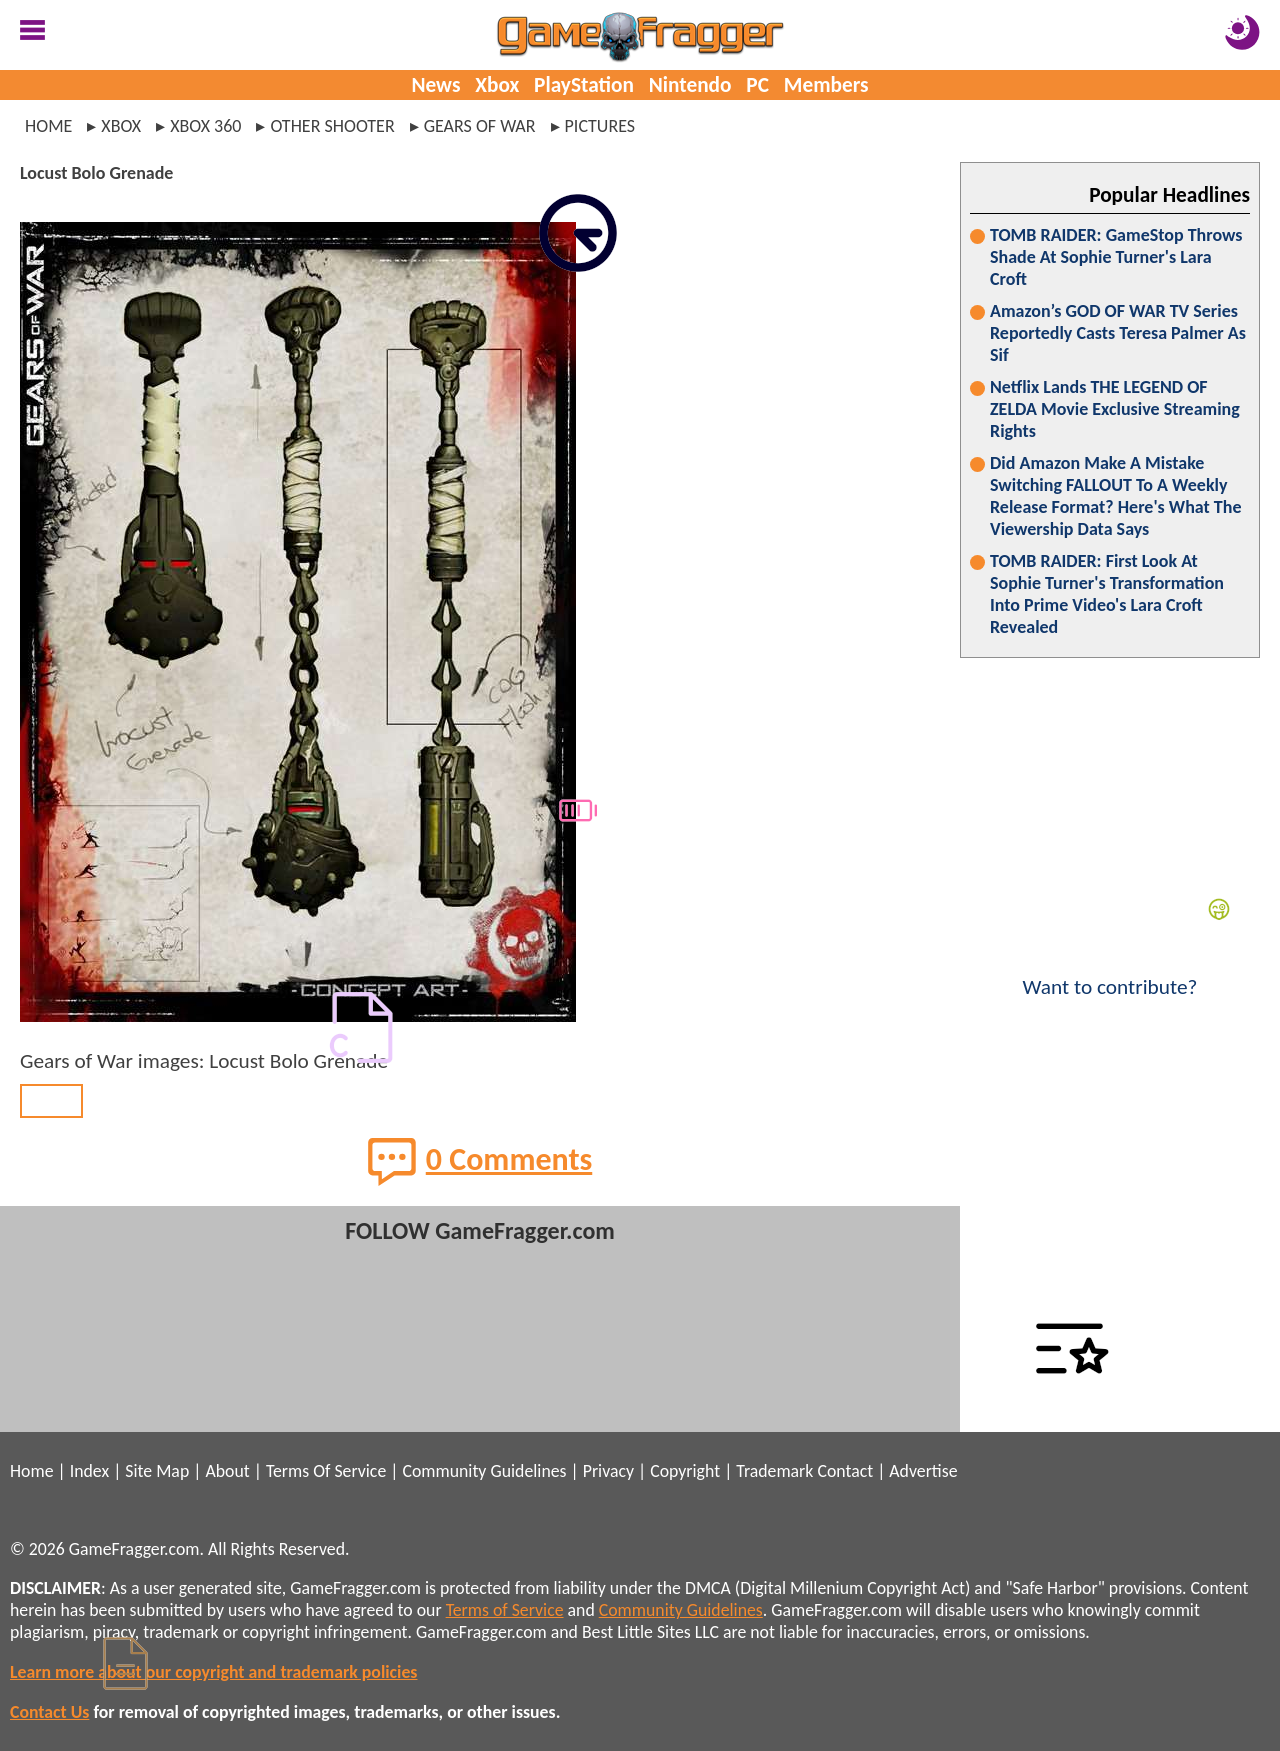 This screenshot has height=1751, width=1280. I want to click on indicates afternoon time or PM hours, so click(578, 233).